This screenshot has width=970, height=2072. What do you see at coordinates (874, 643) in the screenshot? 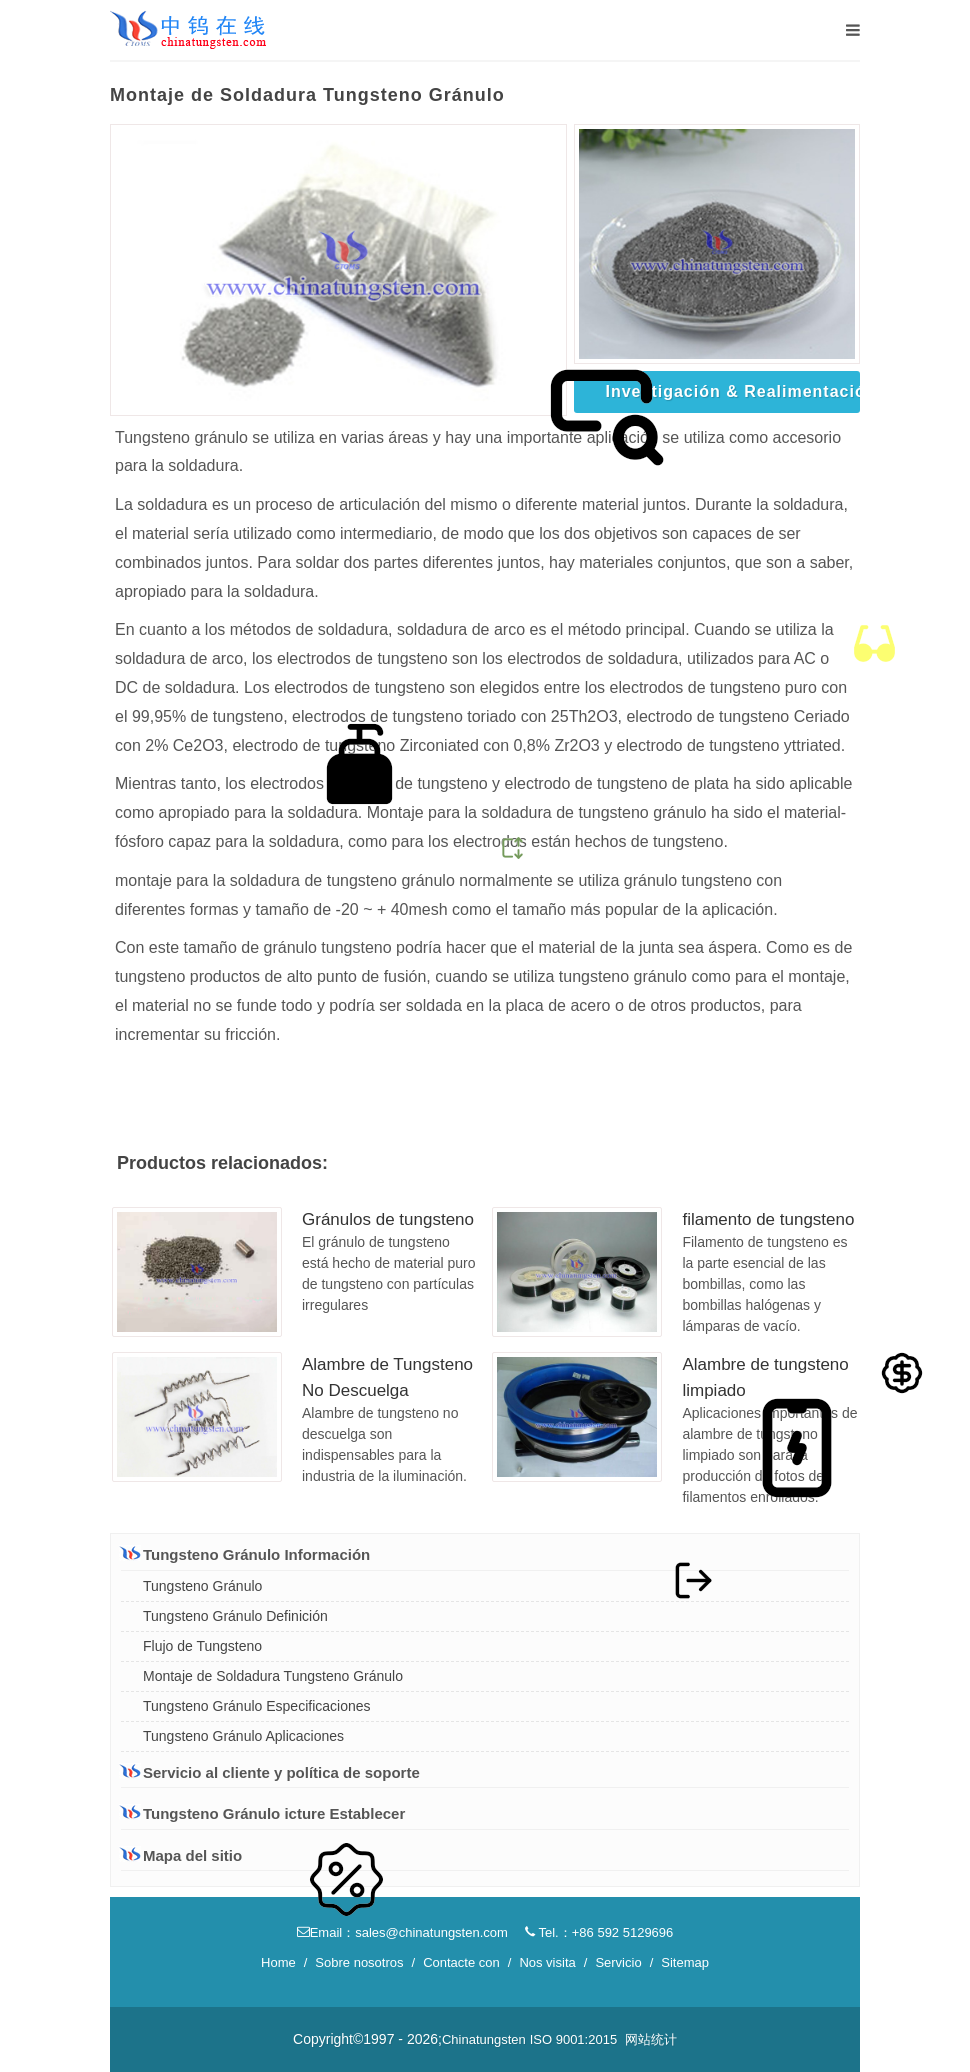
I see `view reading mode or accessibility options` at bounding box center [874, 643].